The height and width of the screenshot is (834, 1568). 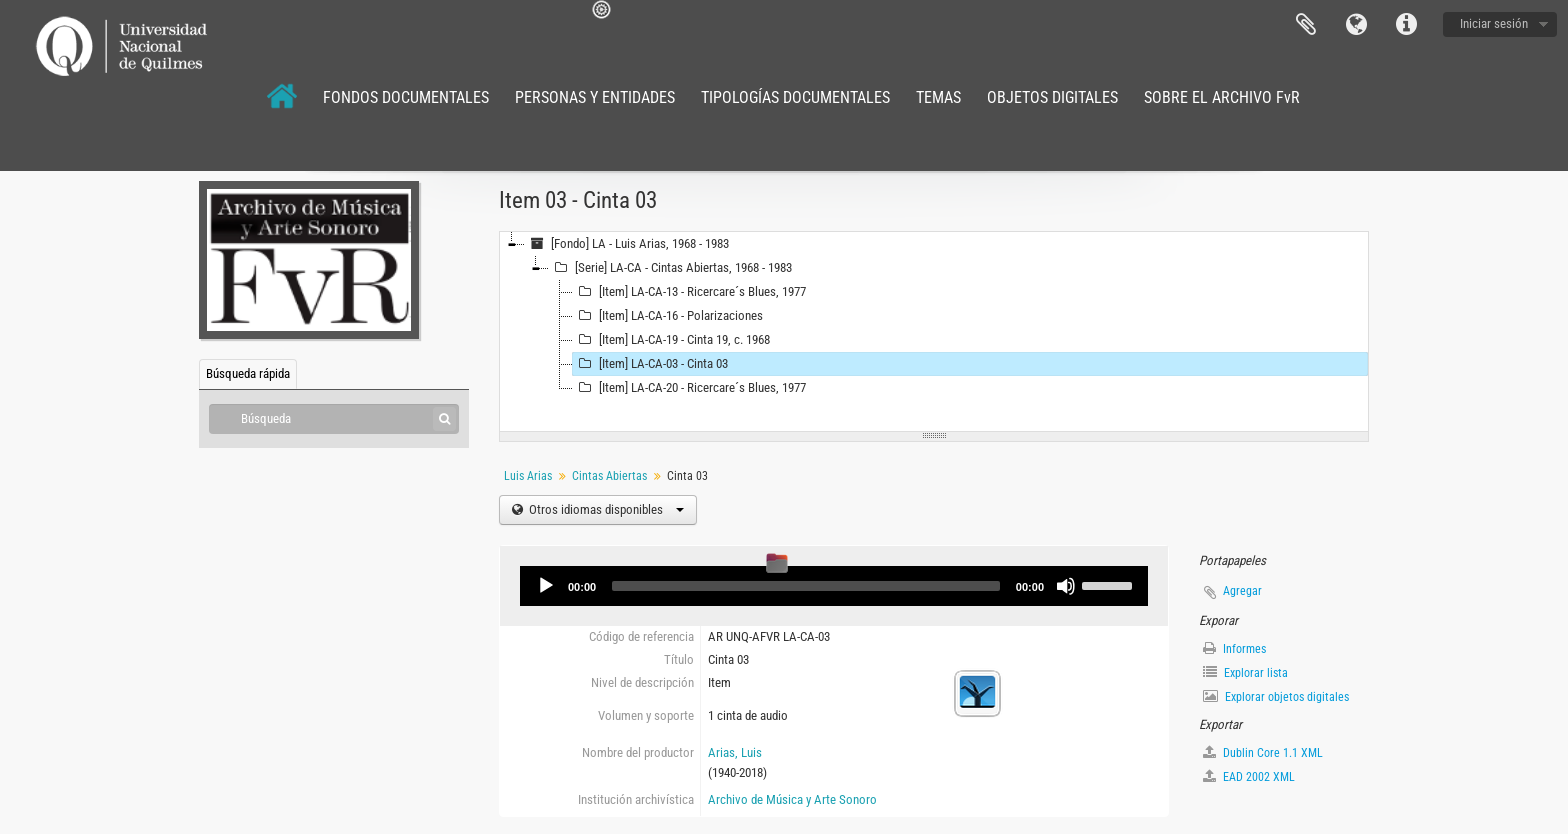 I want to click on folder ready to accept dragged files, so click(x=777, y=563).